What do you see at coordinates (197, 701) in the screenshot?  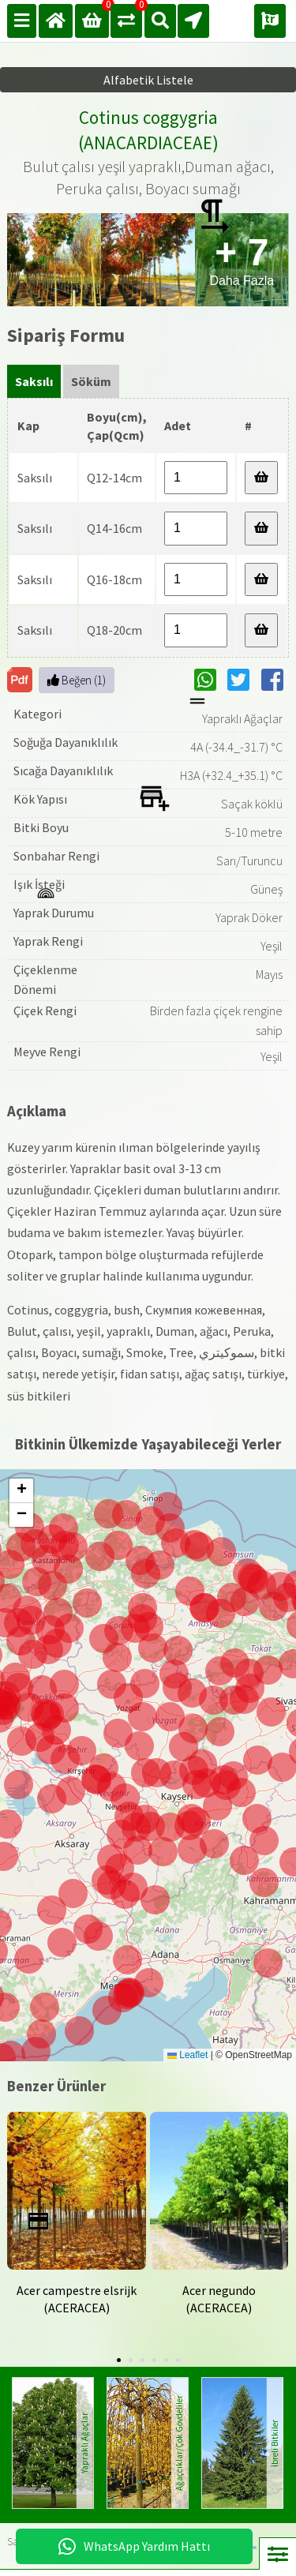 I see `drag to reorder items in a list` at bounding box center [197, 701].